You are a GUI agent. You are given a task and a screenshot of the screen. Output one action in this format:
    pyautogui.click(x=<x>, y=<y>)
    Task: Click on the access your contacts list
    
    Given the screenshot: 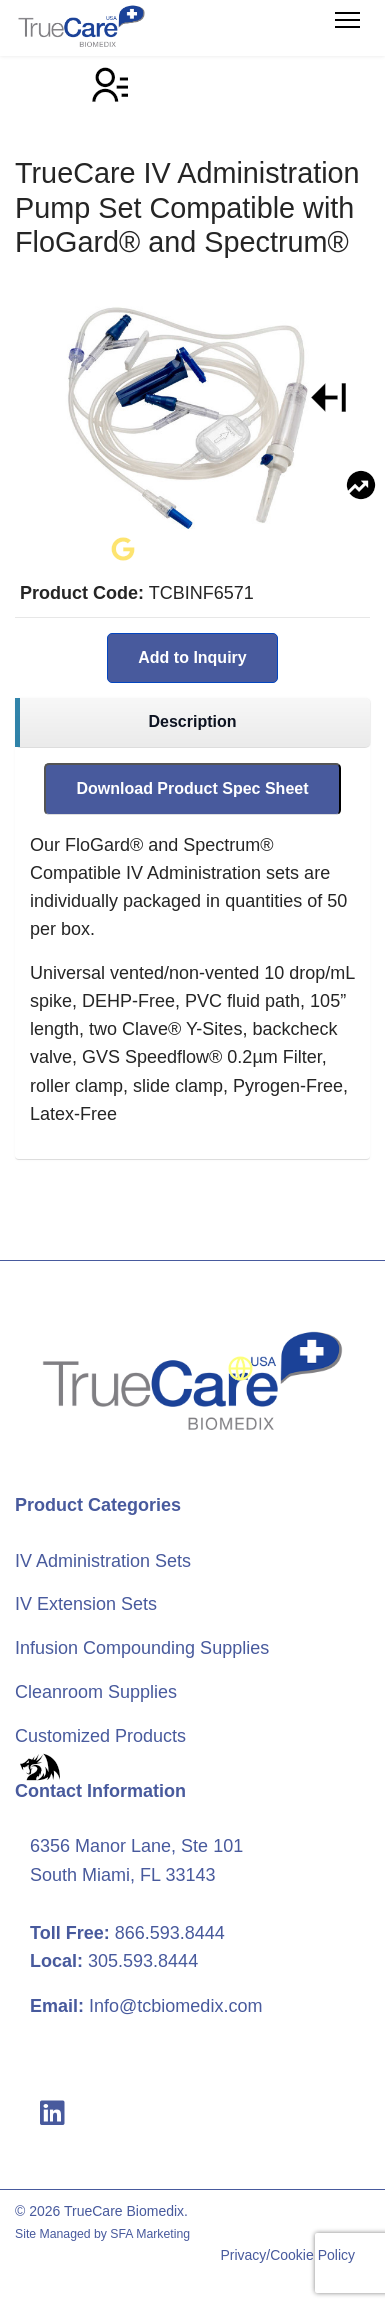 What is the action you would take?
    pyautogui.click(x=108, y=85)
    